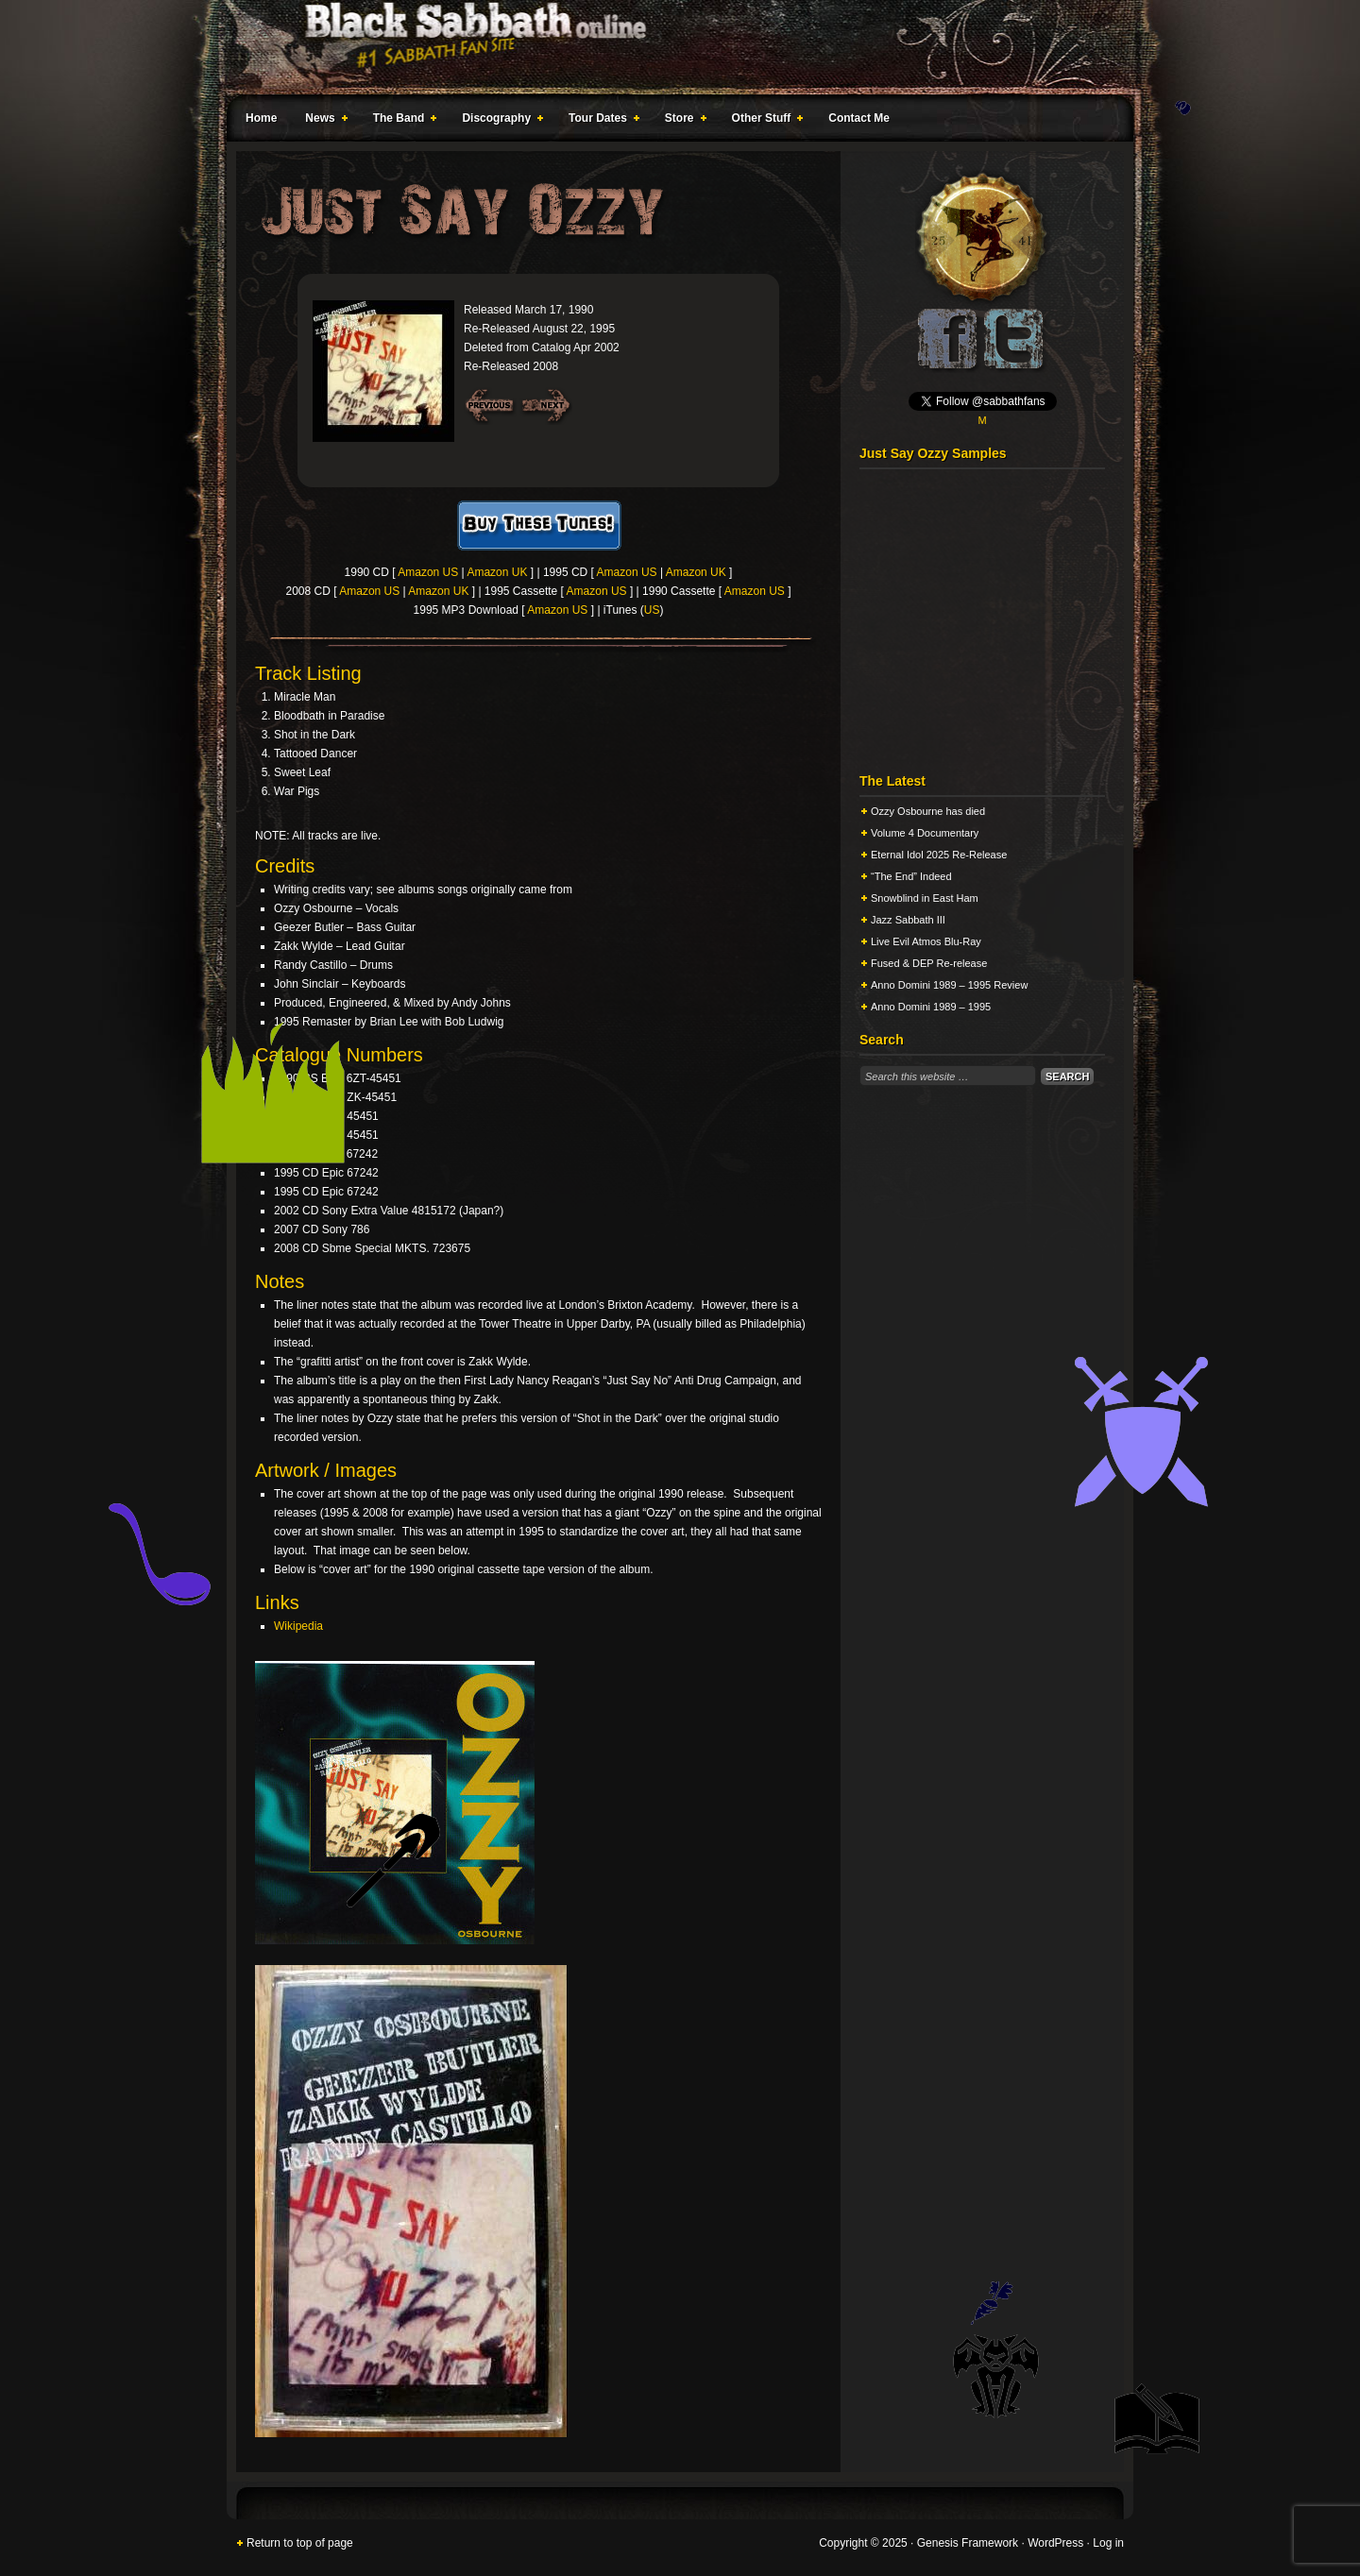  I want to click on select ladle tool in cooking game, so click(160, 1554).